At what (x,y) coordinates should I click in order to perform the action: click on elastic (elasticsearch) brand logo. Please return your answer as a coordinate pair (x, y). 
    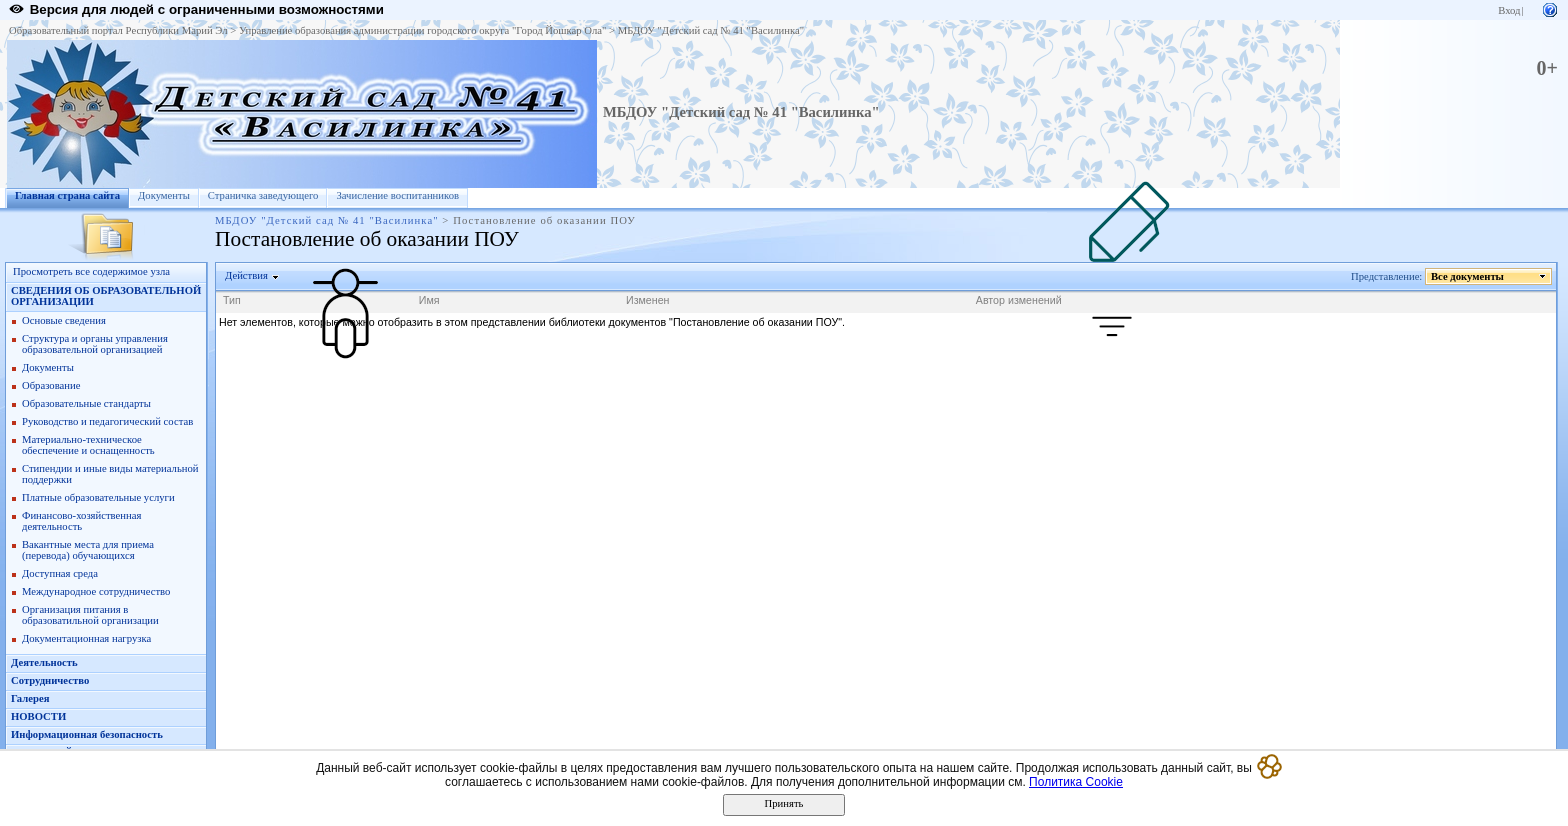
    Looking at the image, I should click on (1269, 766).